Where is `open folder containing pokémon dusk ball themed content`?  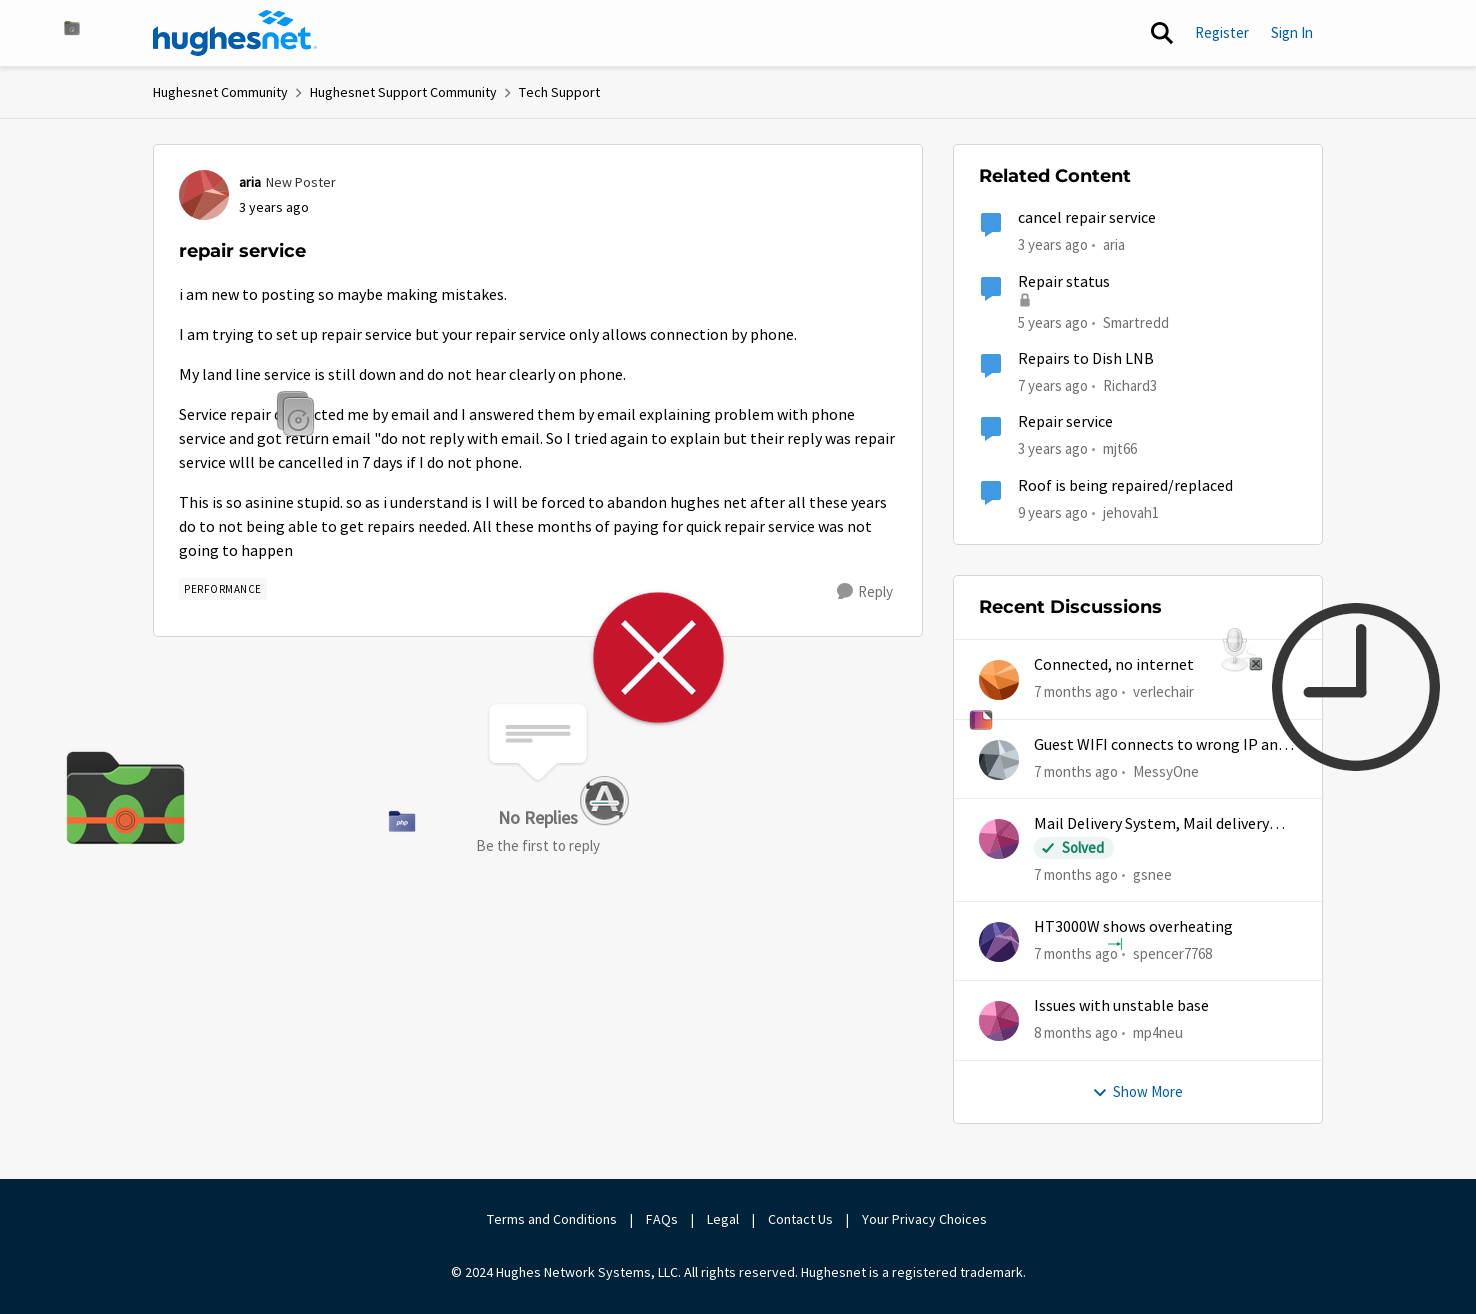 open folder containing pokémon dusk ball themed content is located at coordinates (125, 801).